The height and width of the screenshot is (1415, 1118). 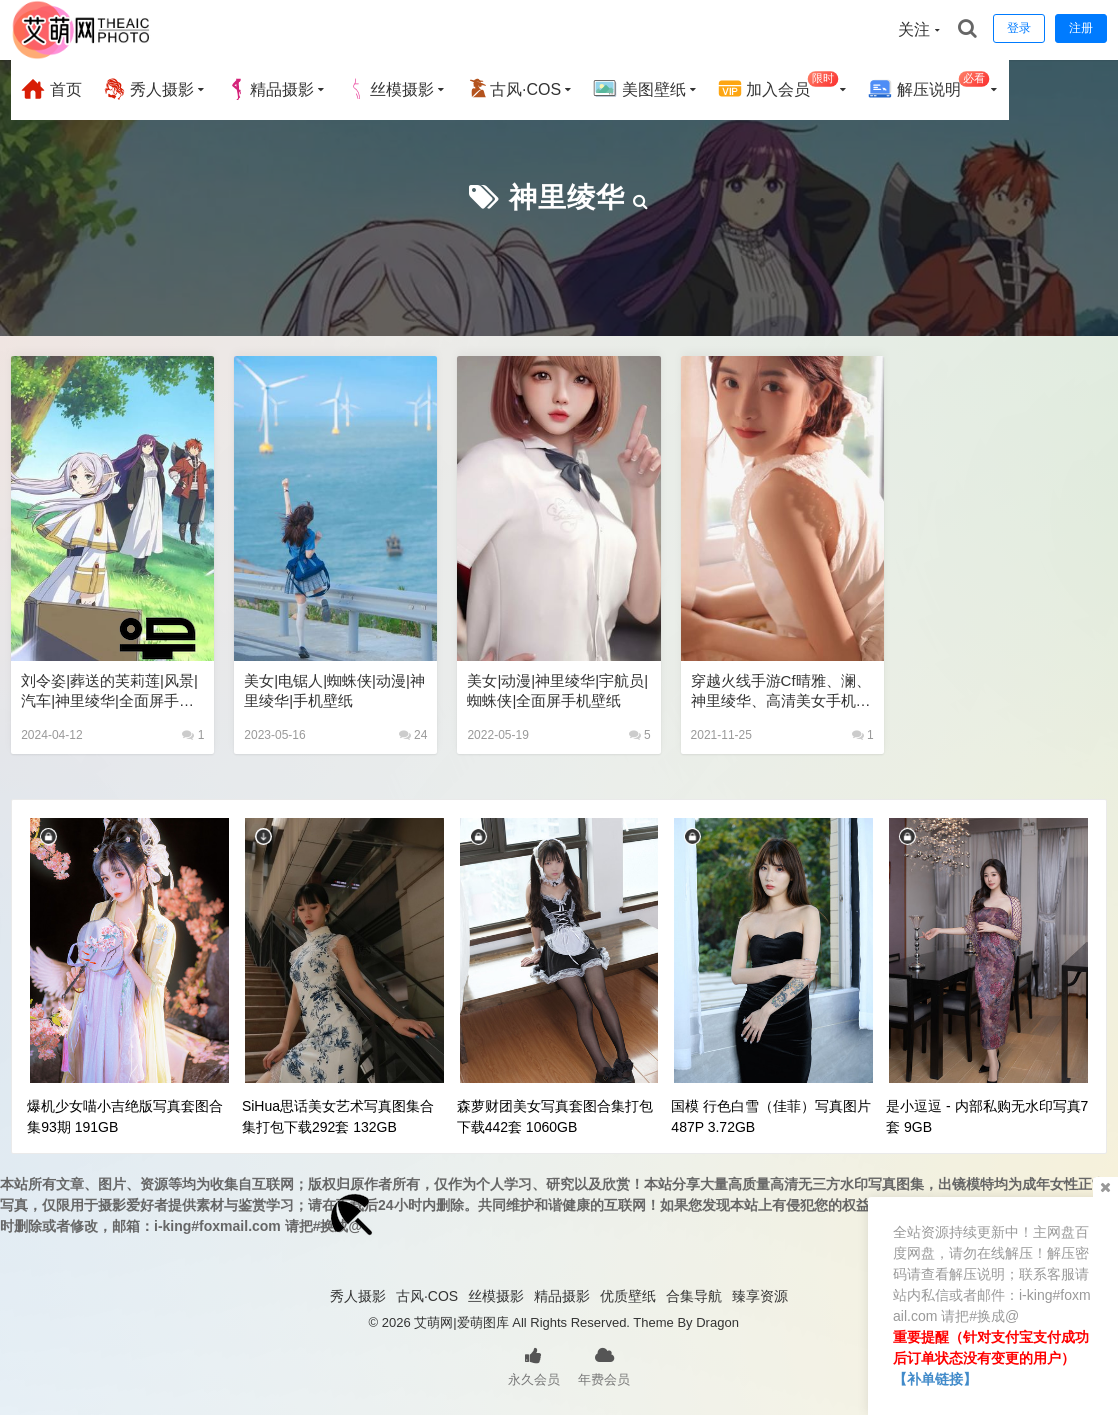 I want to click on select flat bed seat option for flight, so click(x=157, y=636).